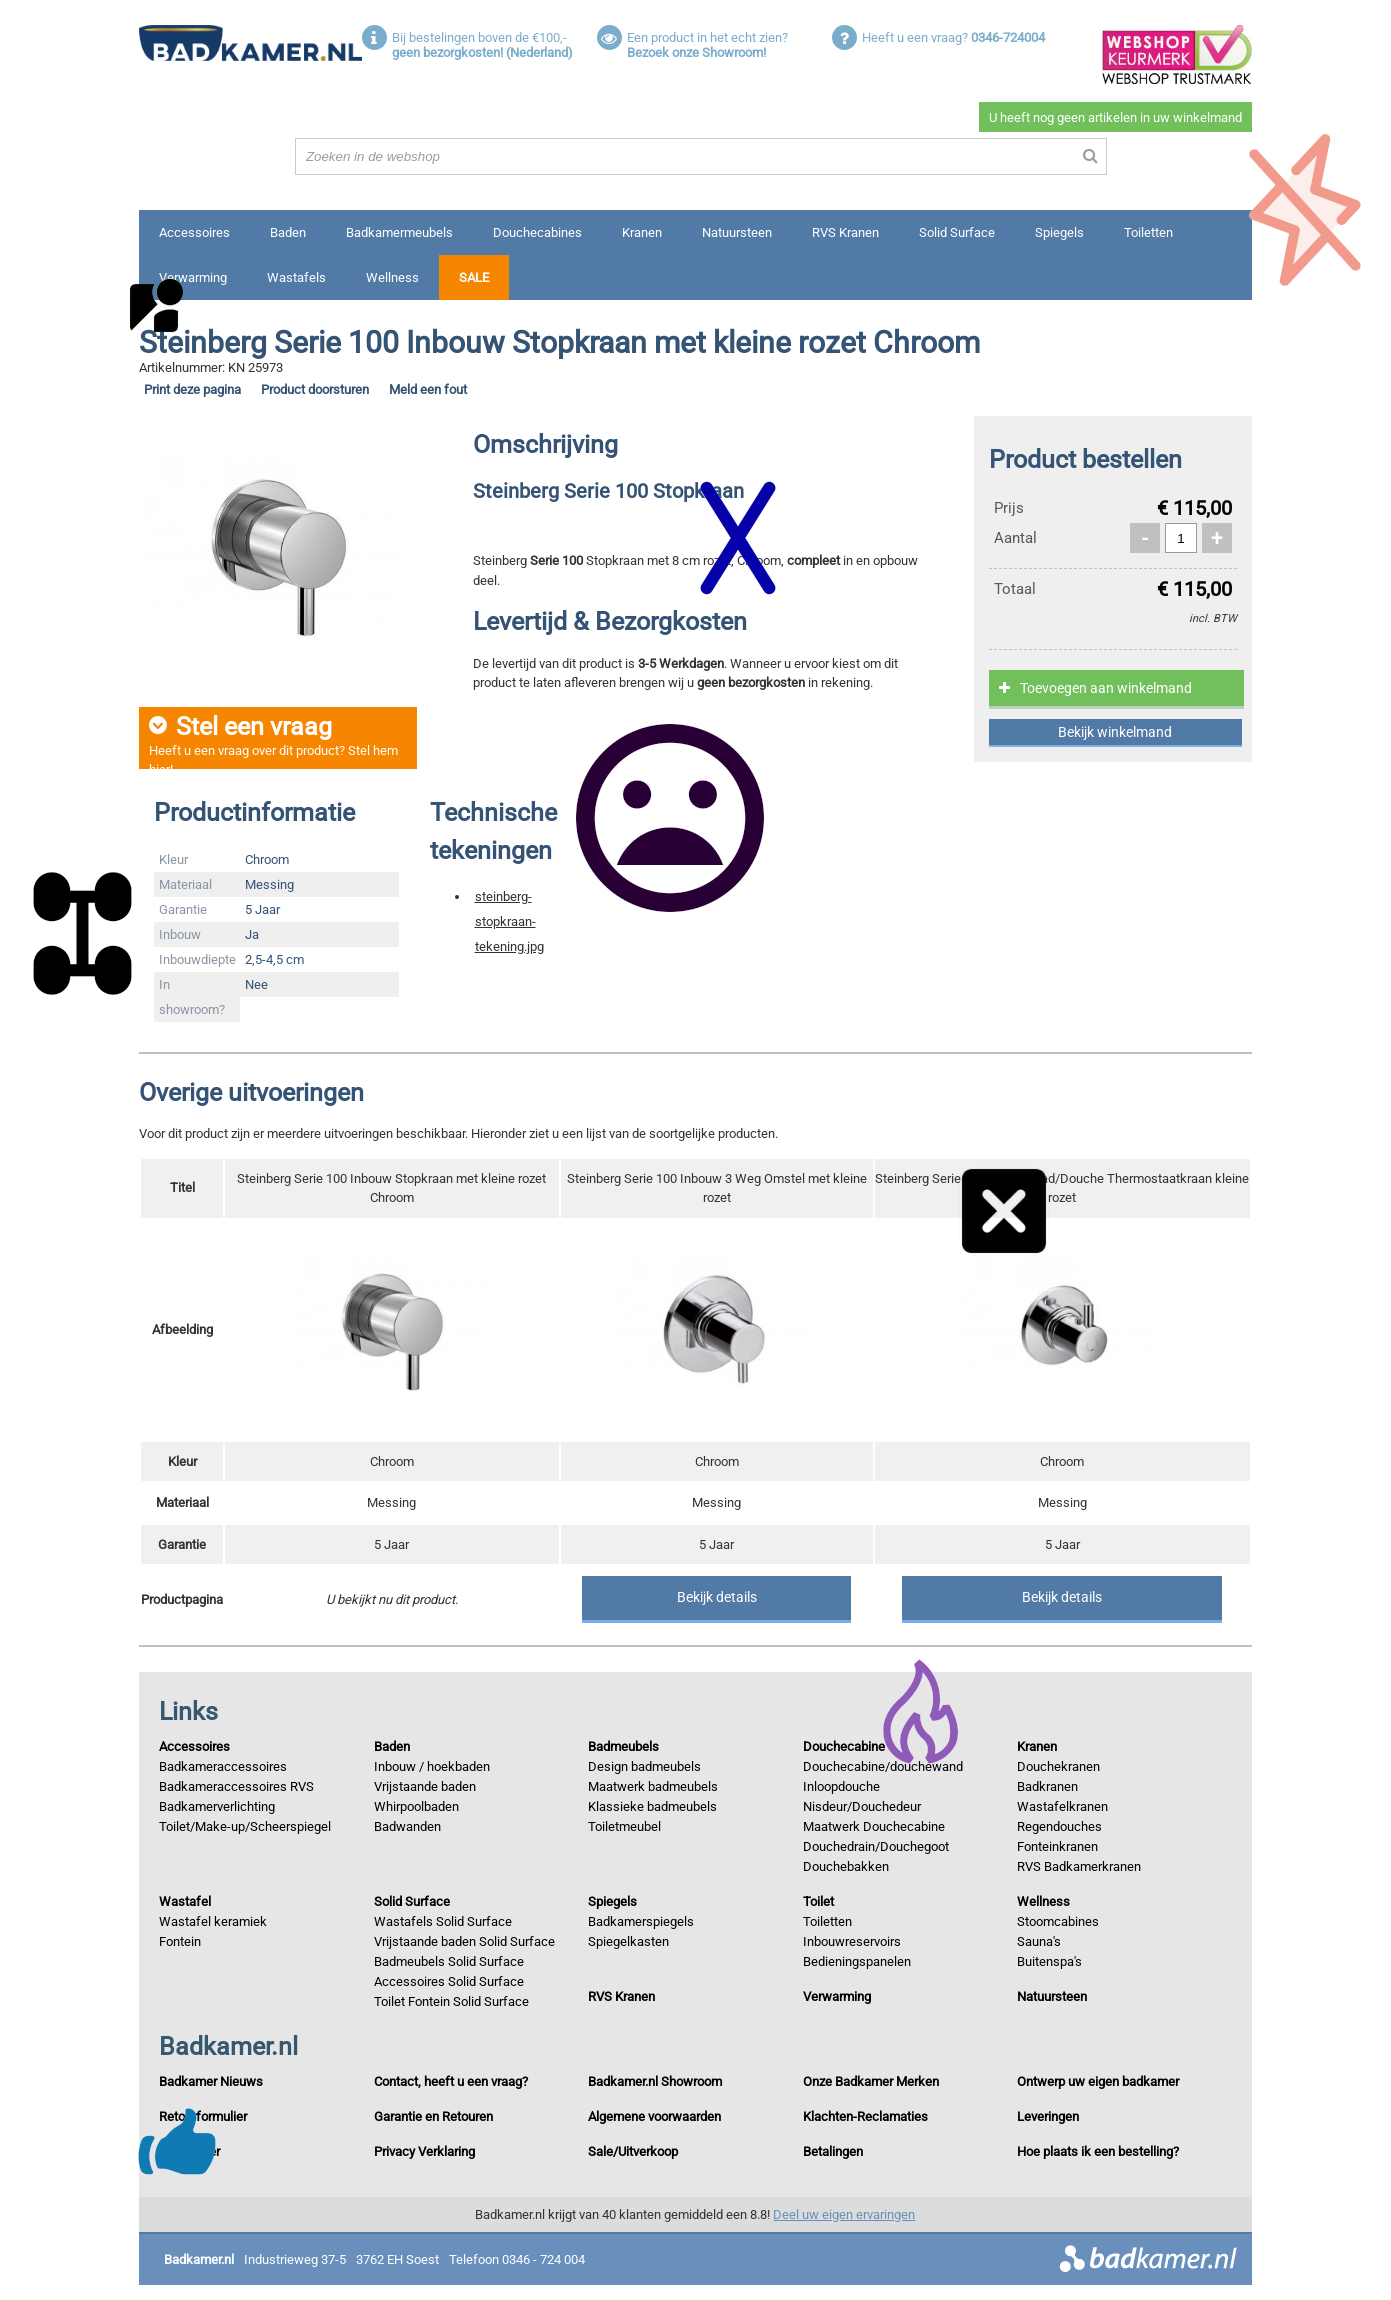  I want to click on access street view mode on maps, so click(154, 308).